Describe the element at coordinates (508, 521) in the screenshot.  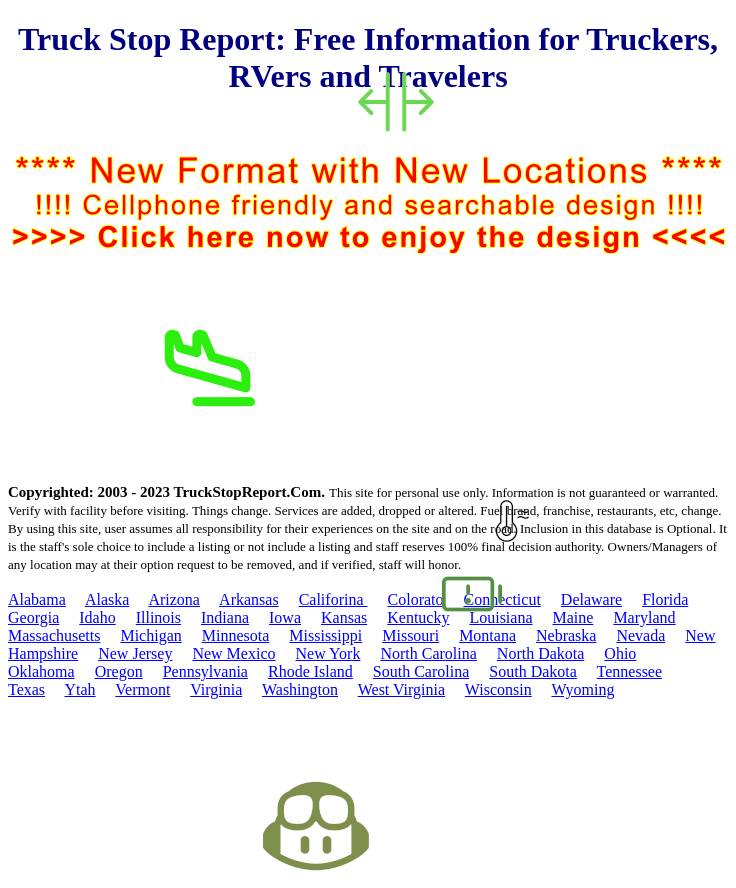
I see `indicates high temperature or heat warning` at that location.